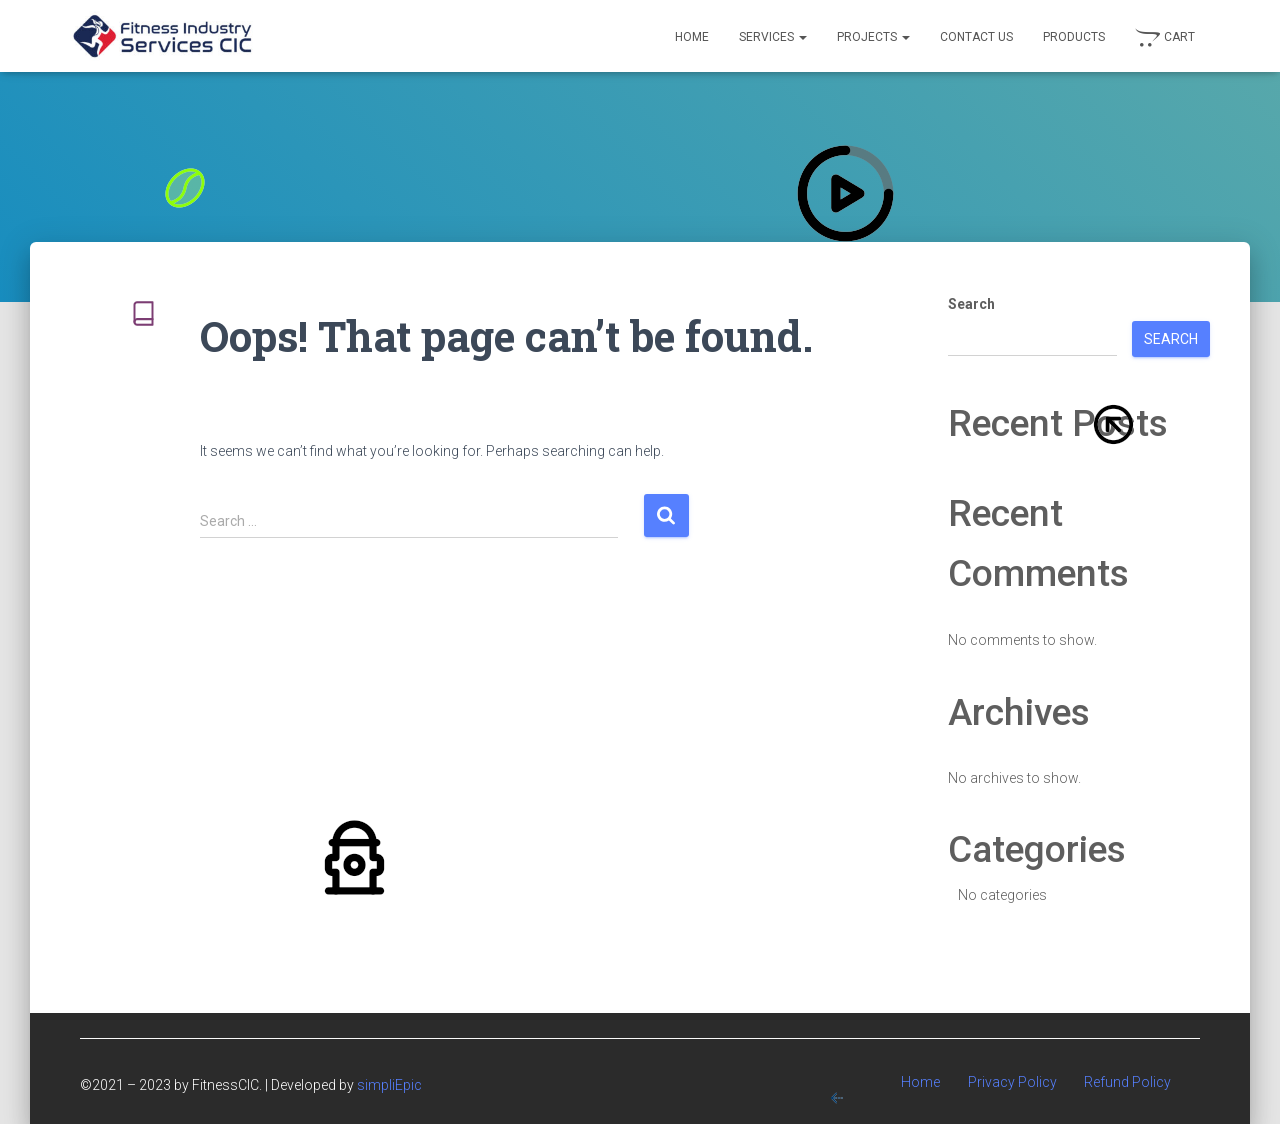  What do you see at coordinates (837, 1098) in the screenshot?
I see `go back with unsaved progress` at bounding box center [837, 1098].